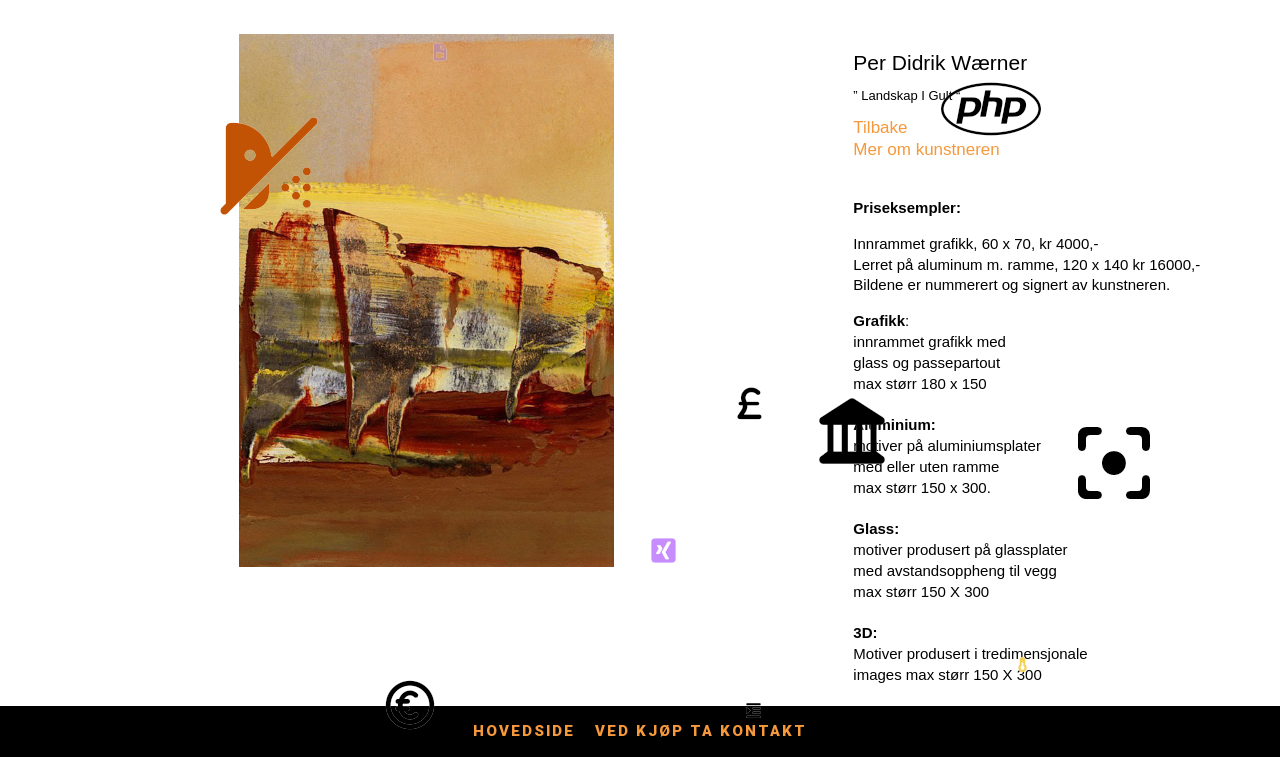 The image size is (1280, 757). I want to click on indicates coughing is prohibited in this area, so click(269, 166).